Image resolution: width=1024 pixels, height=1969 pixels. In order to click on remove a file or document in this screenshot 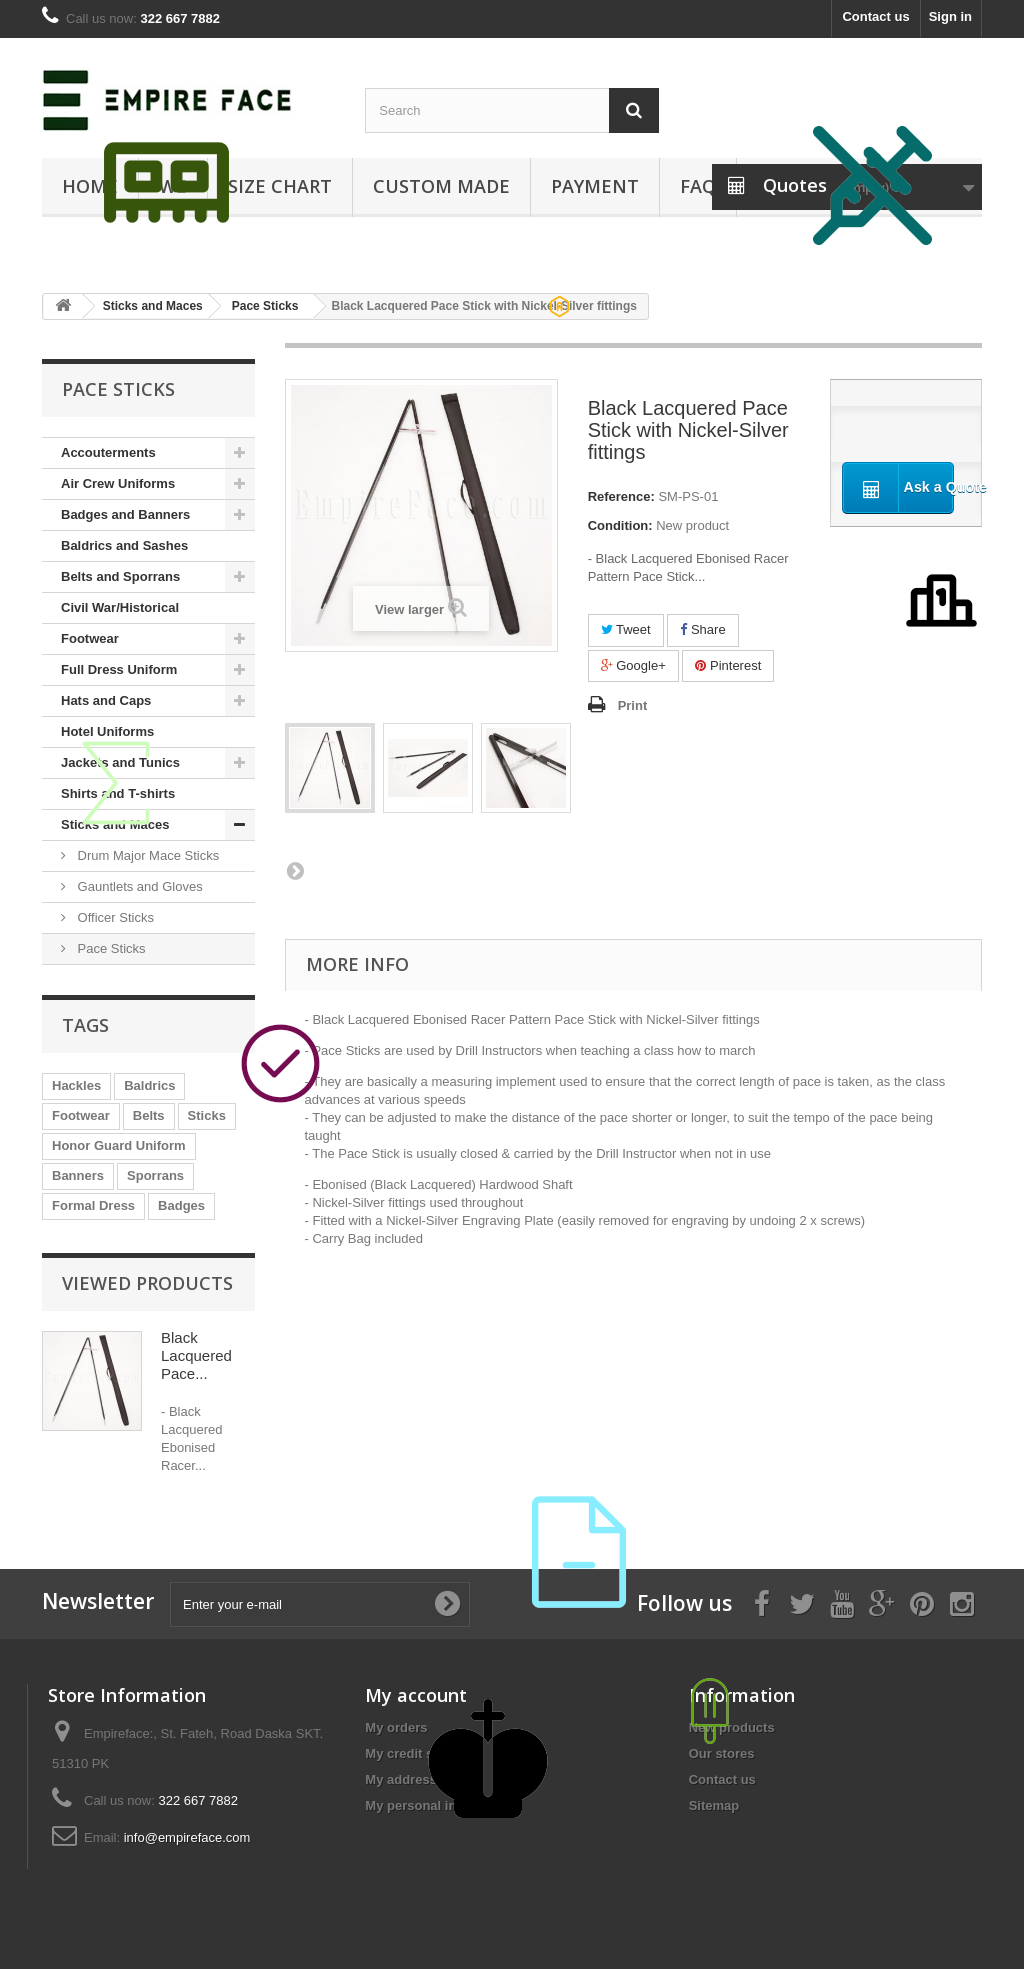, I will do `click(579, 1552)`.